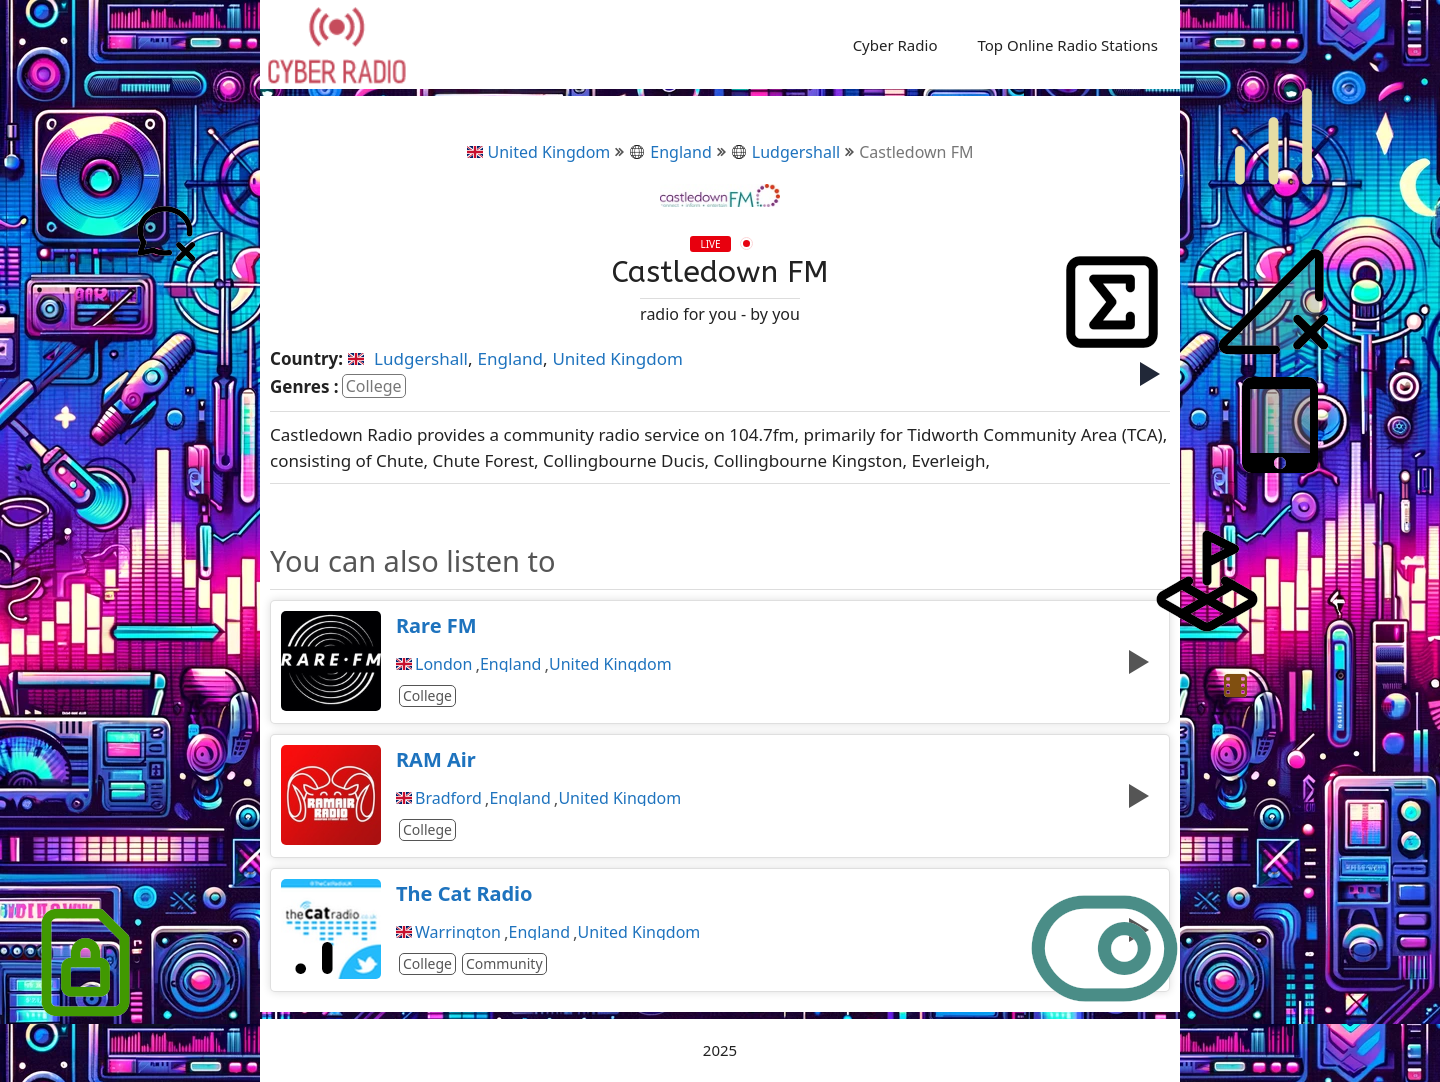  I want to click on toggle switch in the on/enabled position, so click(1104, 948).